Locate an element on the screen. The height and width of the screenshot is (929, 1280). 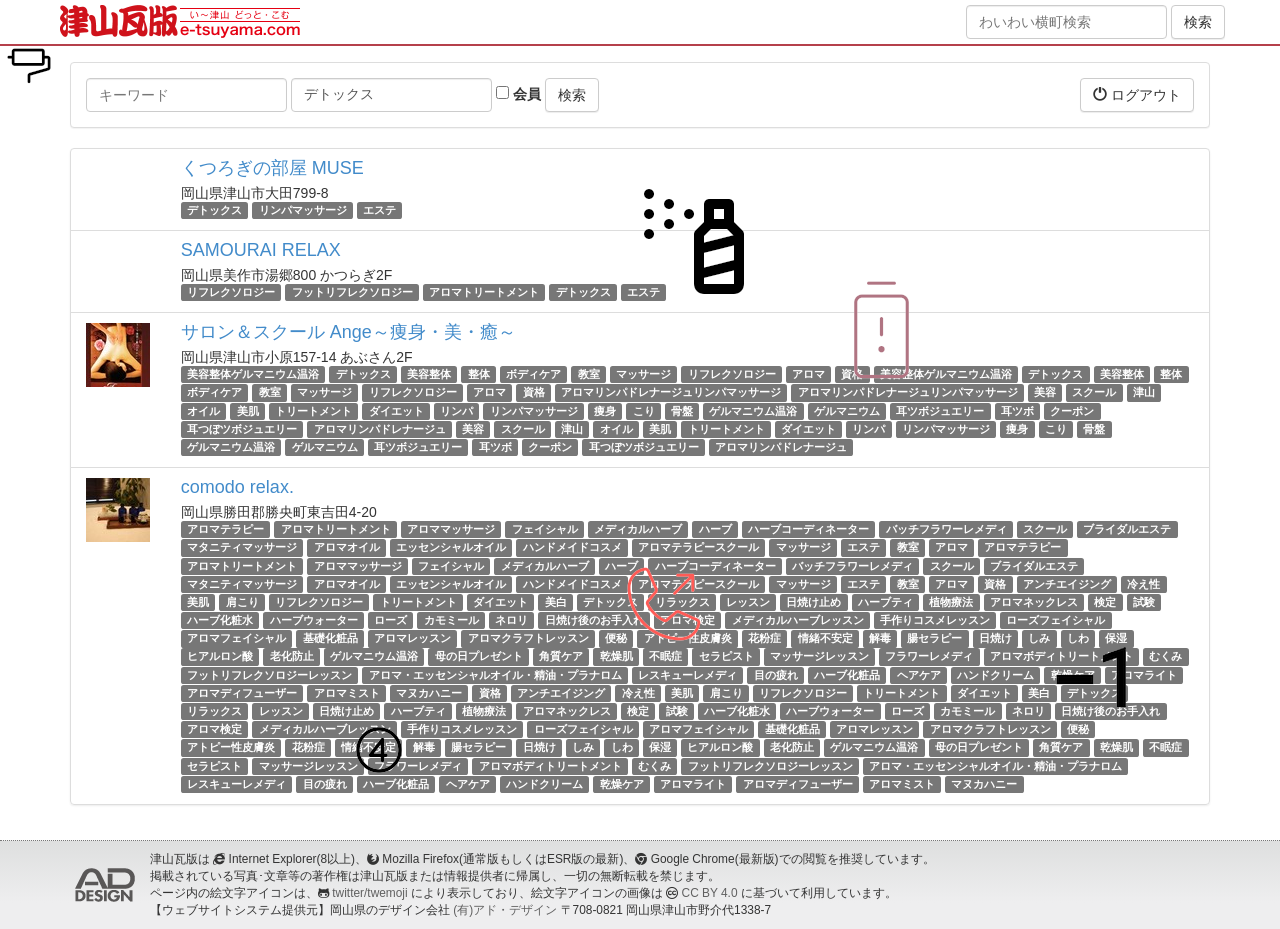
make an outgoing call is located at coordinates (665, 602).